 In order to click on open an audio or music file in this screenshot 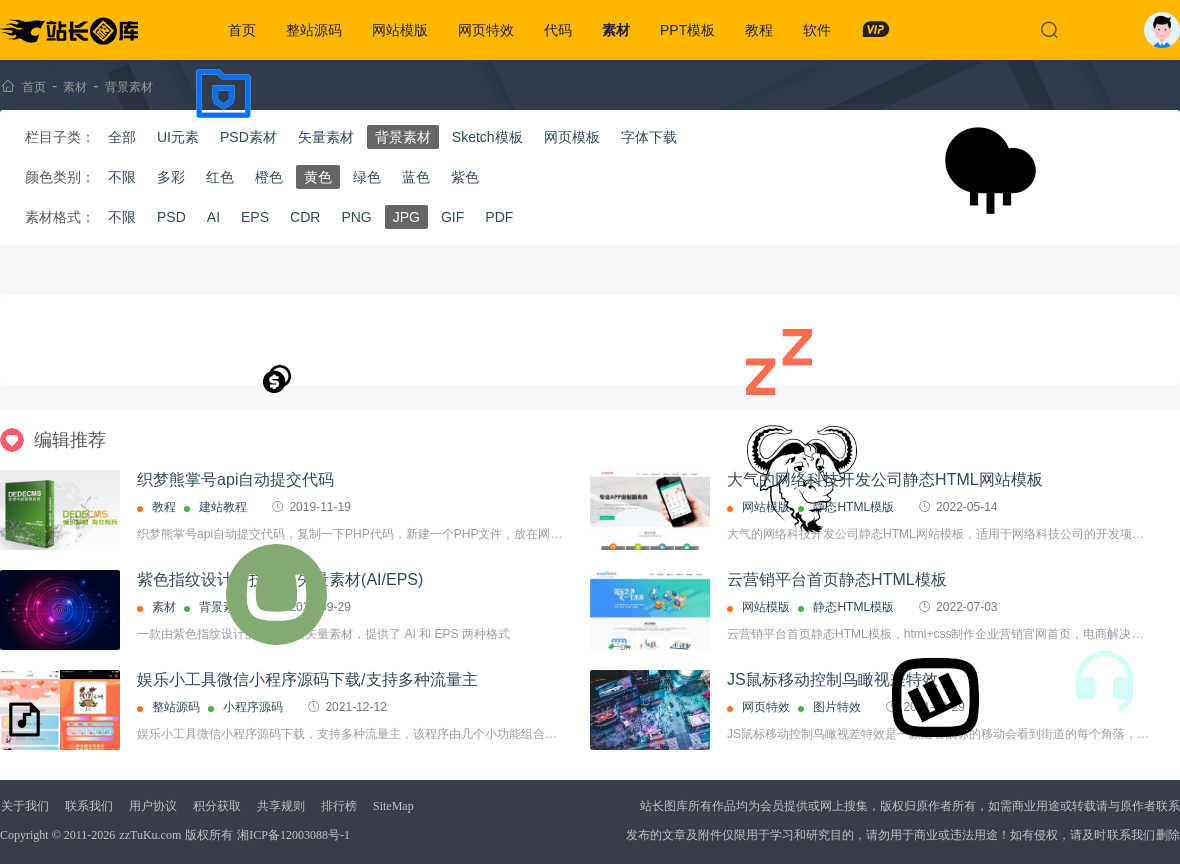, I will do `click(24, 719)`.